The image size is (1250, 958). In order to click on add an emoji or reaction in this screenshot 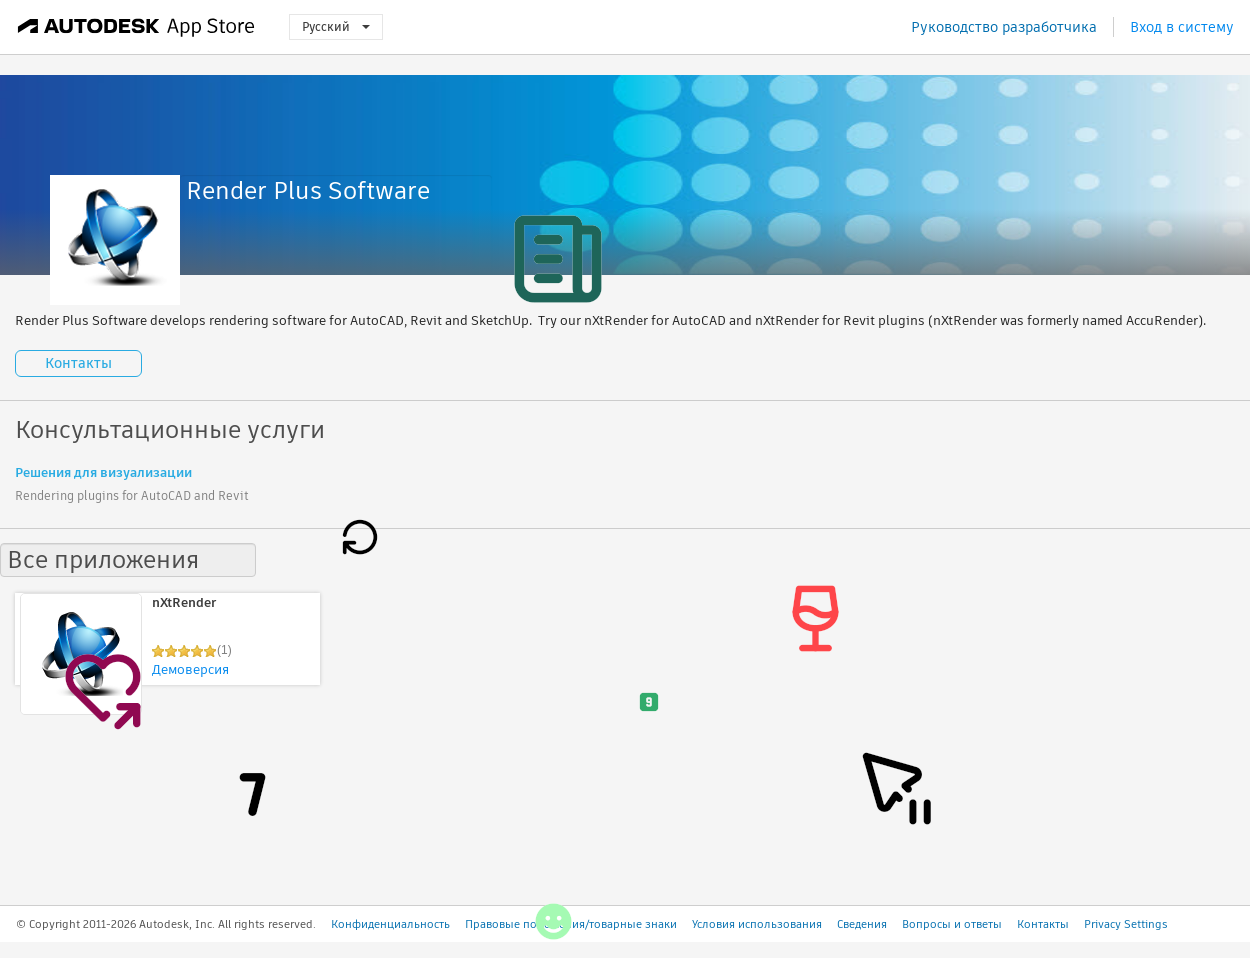, I will do `click(553, 921)`.